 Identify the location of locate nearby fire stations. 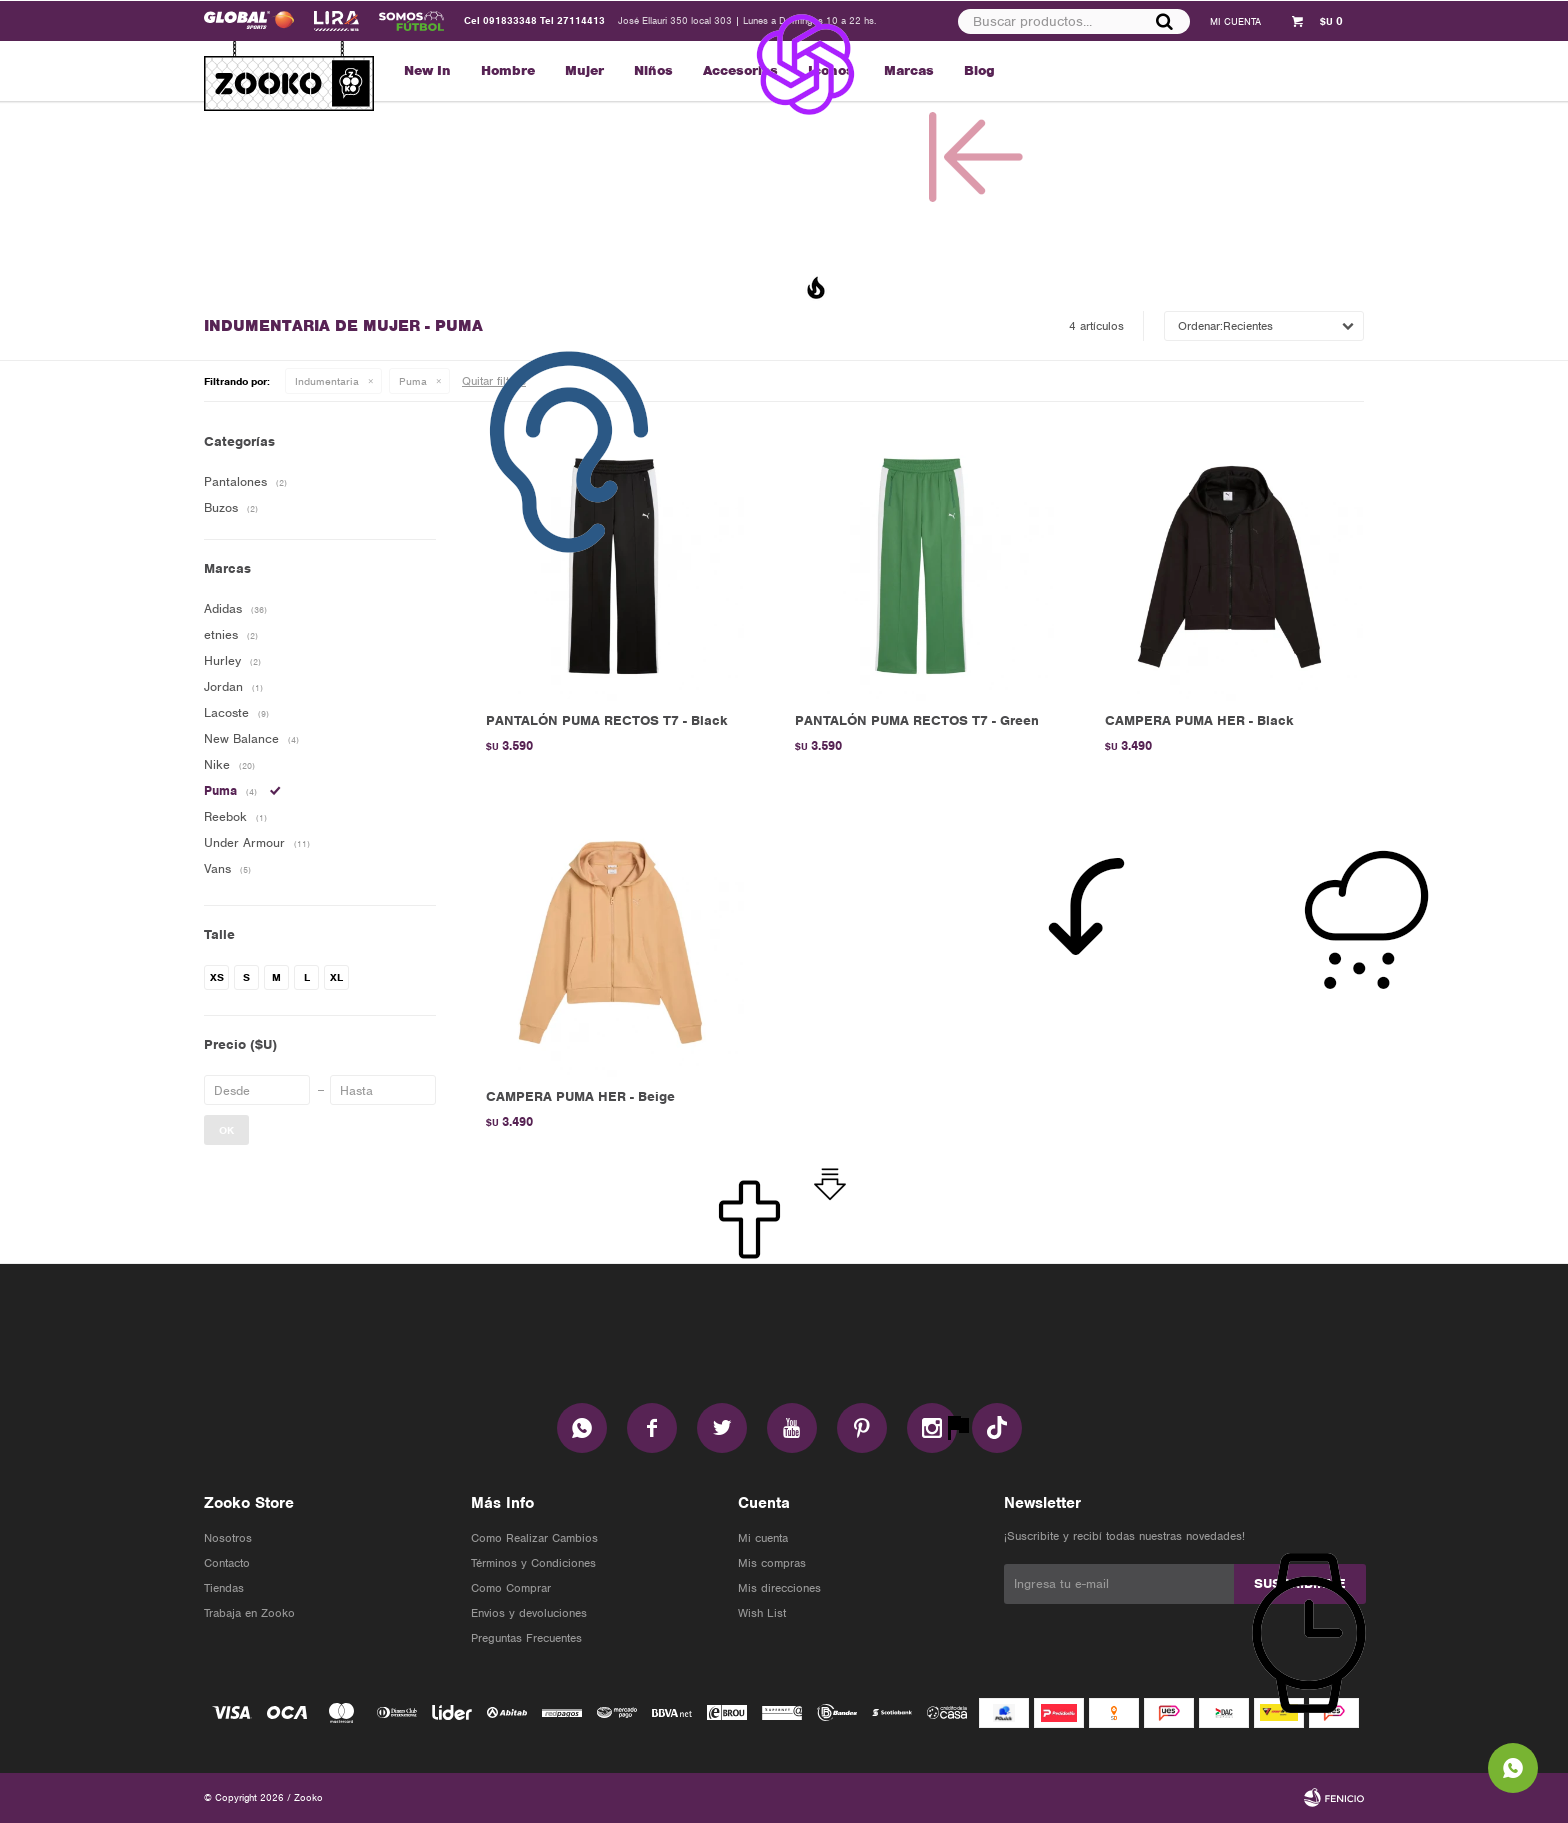
(816, 288).